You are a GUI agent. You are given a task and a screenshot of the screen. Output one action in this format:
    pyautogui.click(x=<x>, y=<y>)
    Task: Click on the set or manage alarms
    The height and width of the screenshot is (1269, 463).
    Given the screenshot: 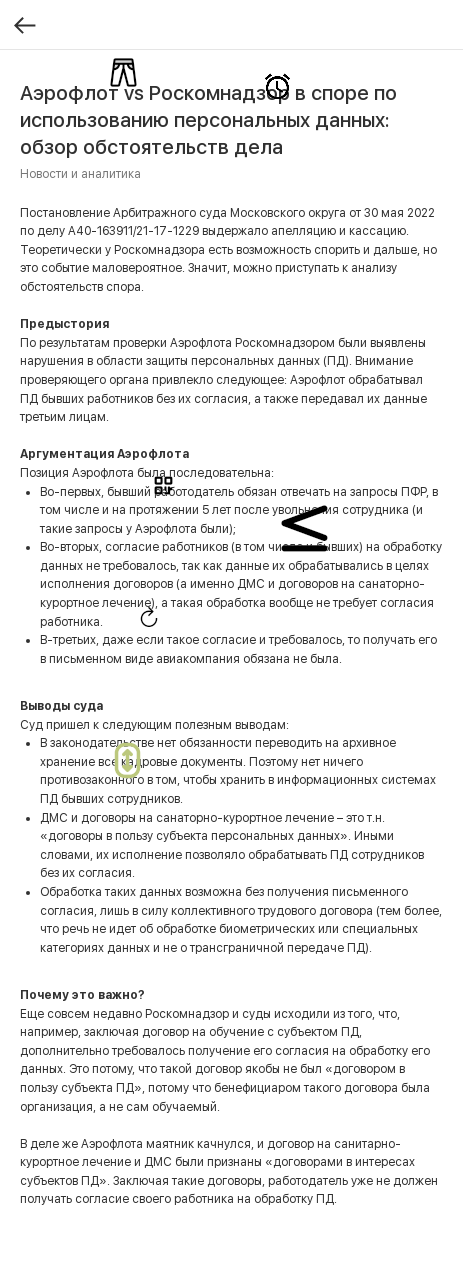 What is the action you would take?
    pyautogui.click(x=277, y=86)
    